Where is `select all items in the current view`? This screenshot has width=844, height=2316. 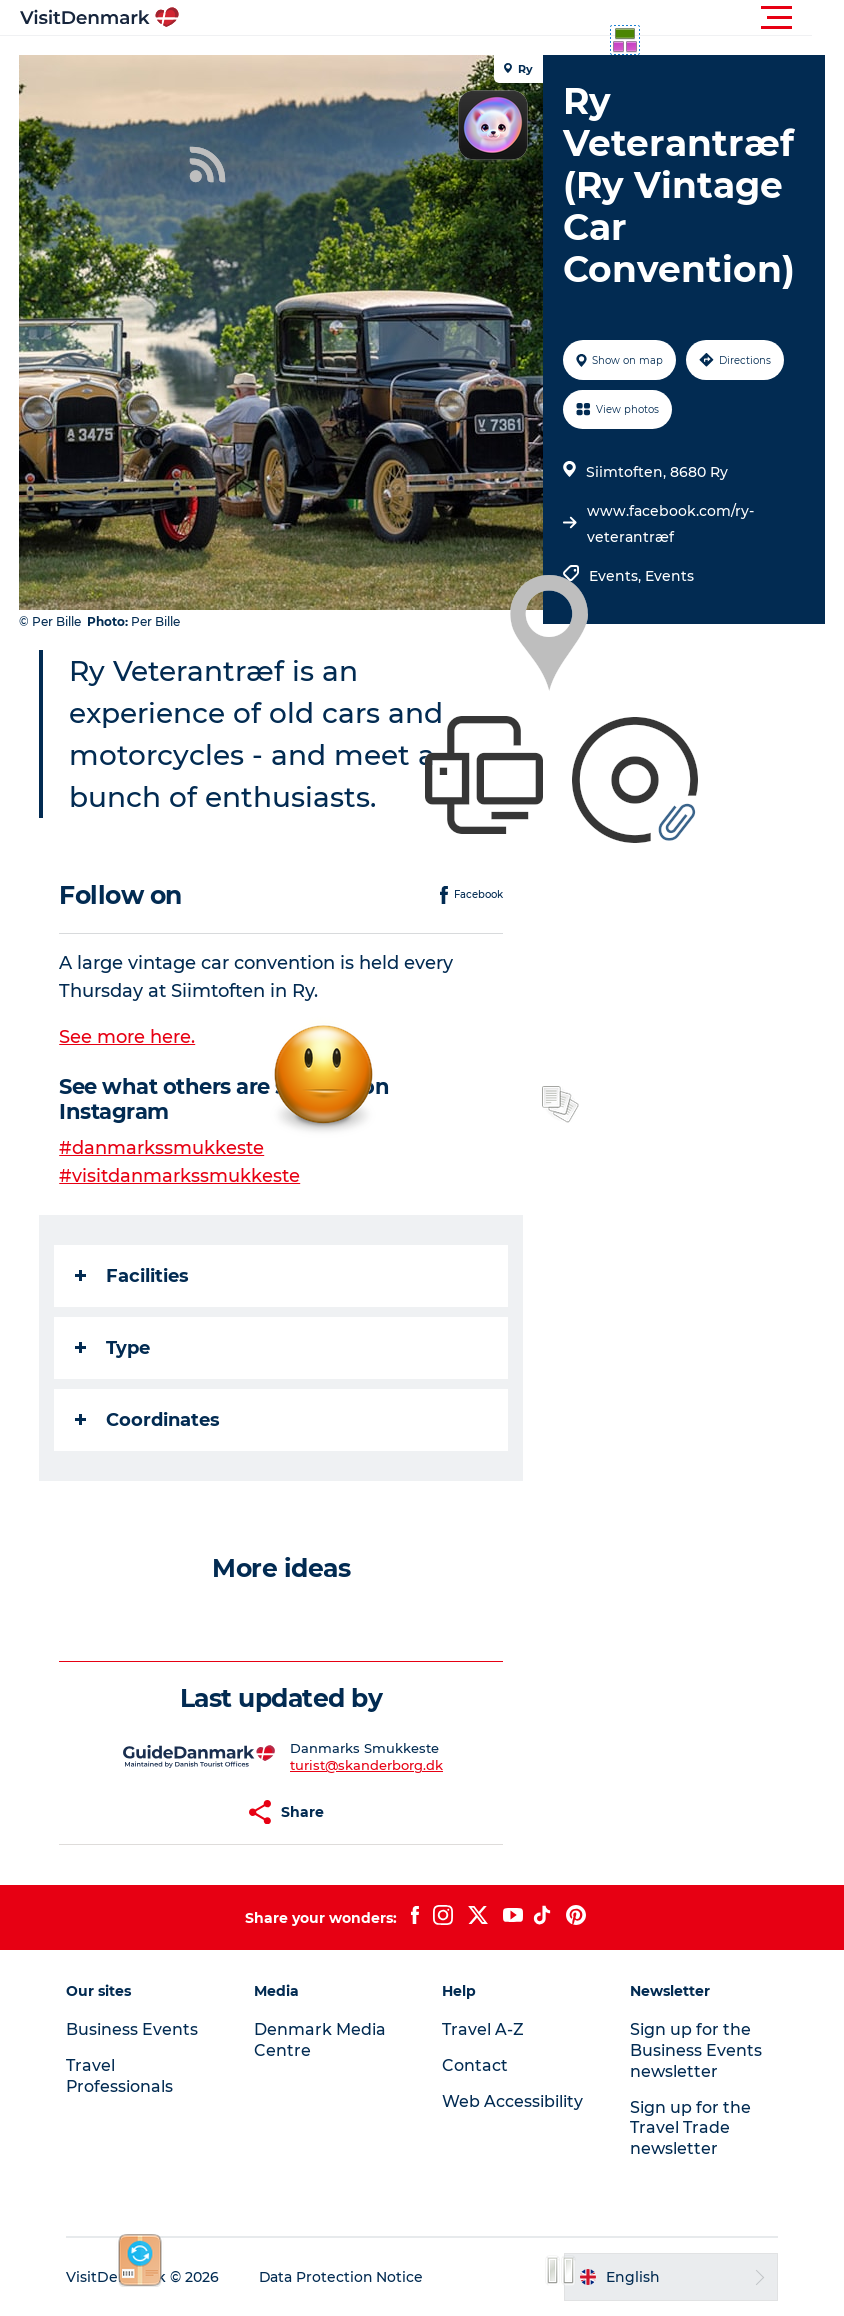 select all items in the current view is located at coordinates (625, 40).